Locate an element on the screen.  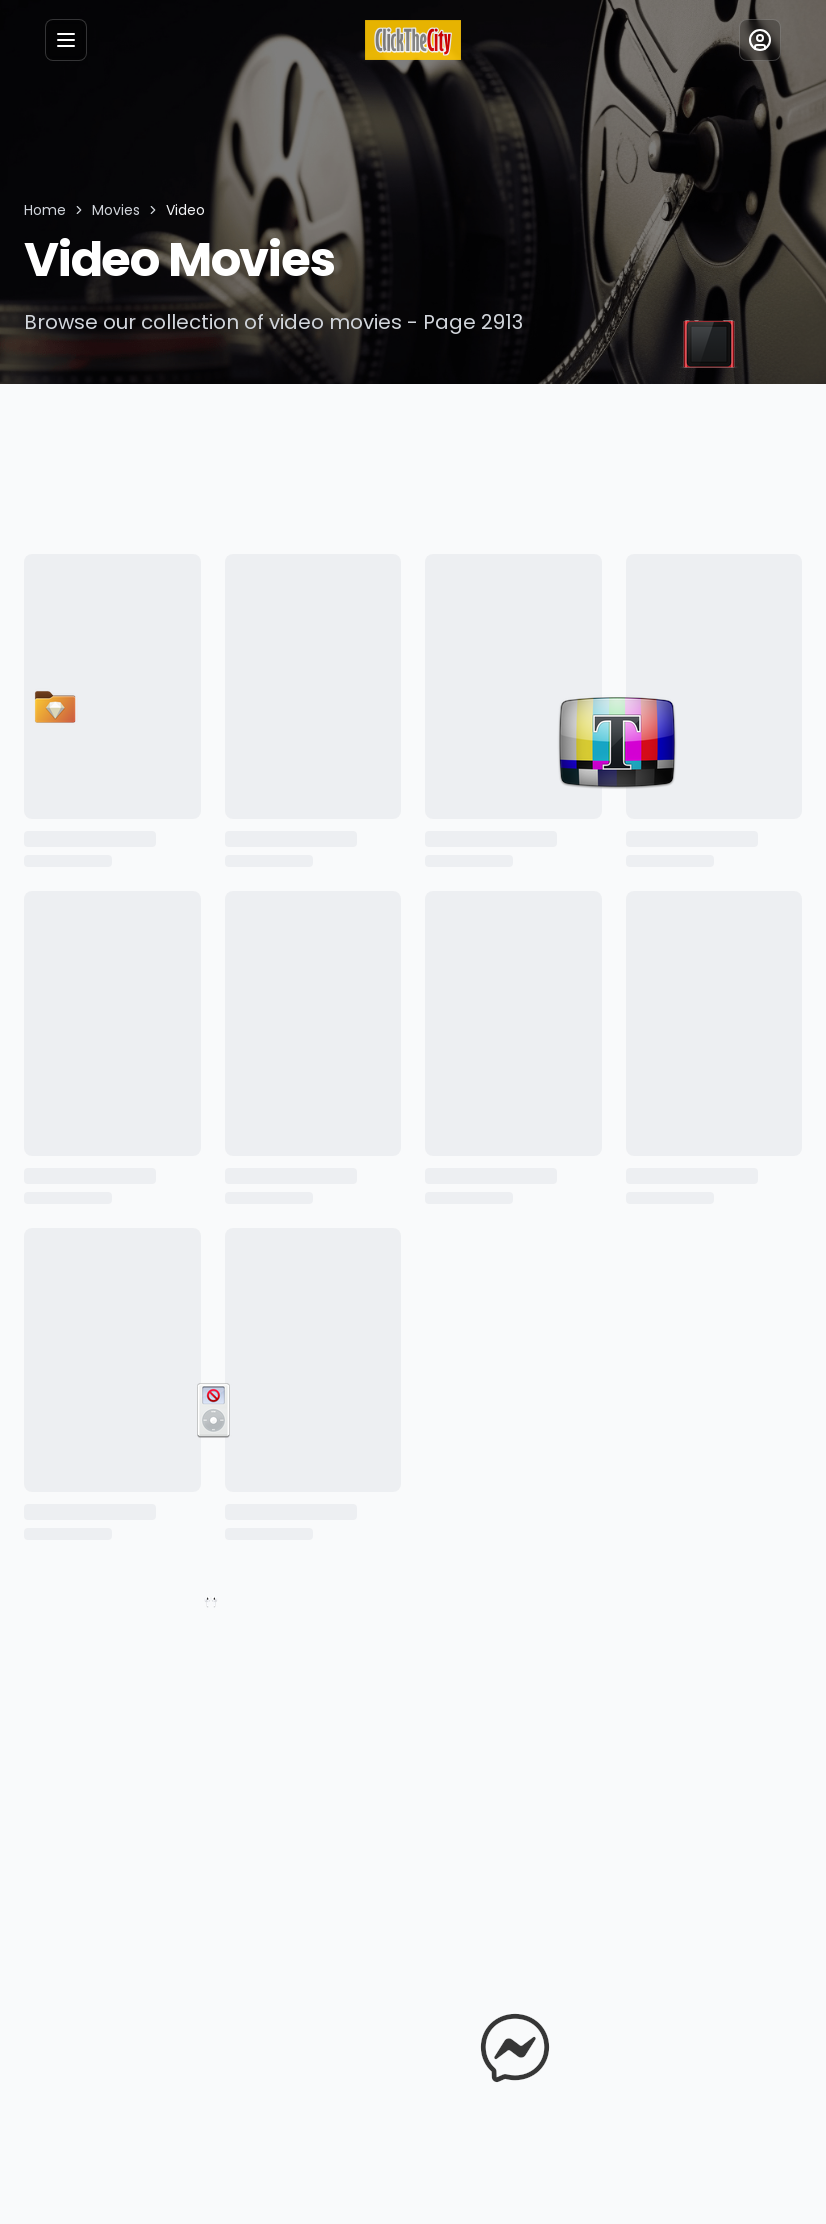
access text and title generator tools is located at coordinates (617, 748).